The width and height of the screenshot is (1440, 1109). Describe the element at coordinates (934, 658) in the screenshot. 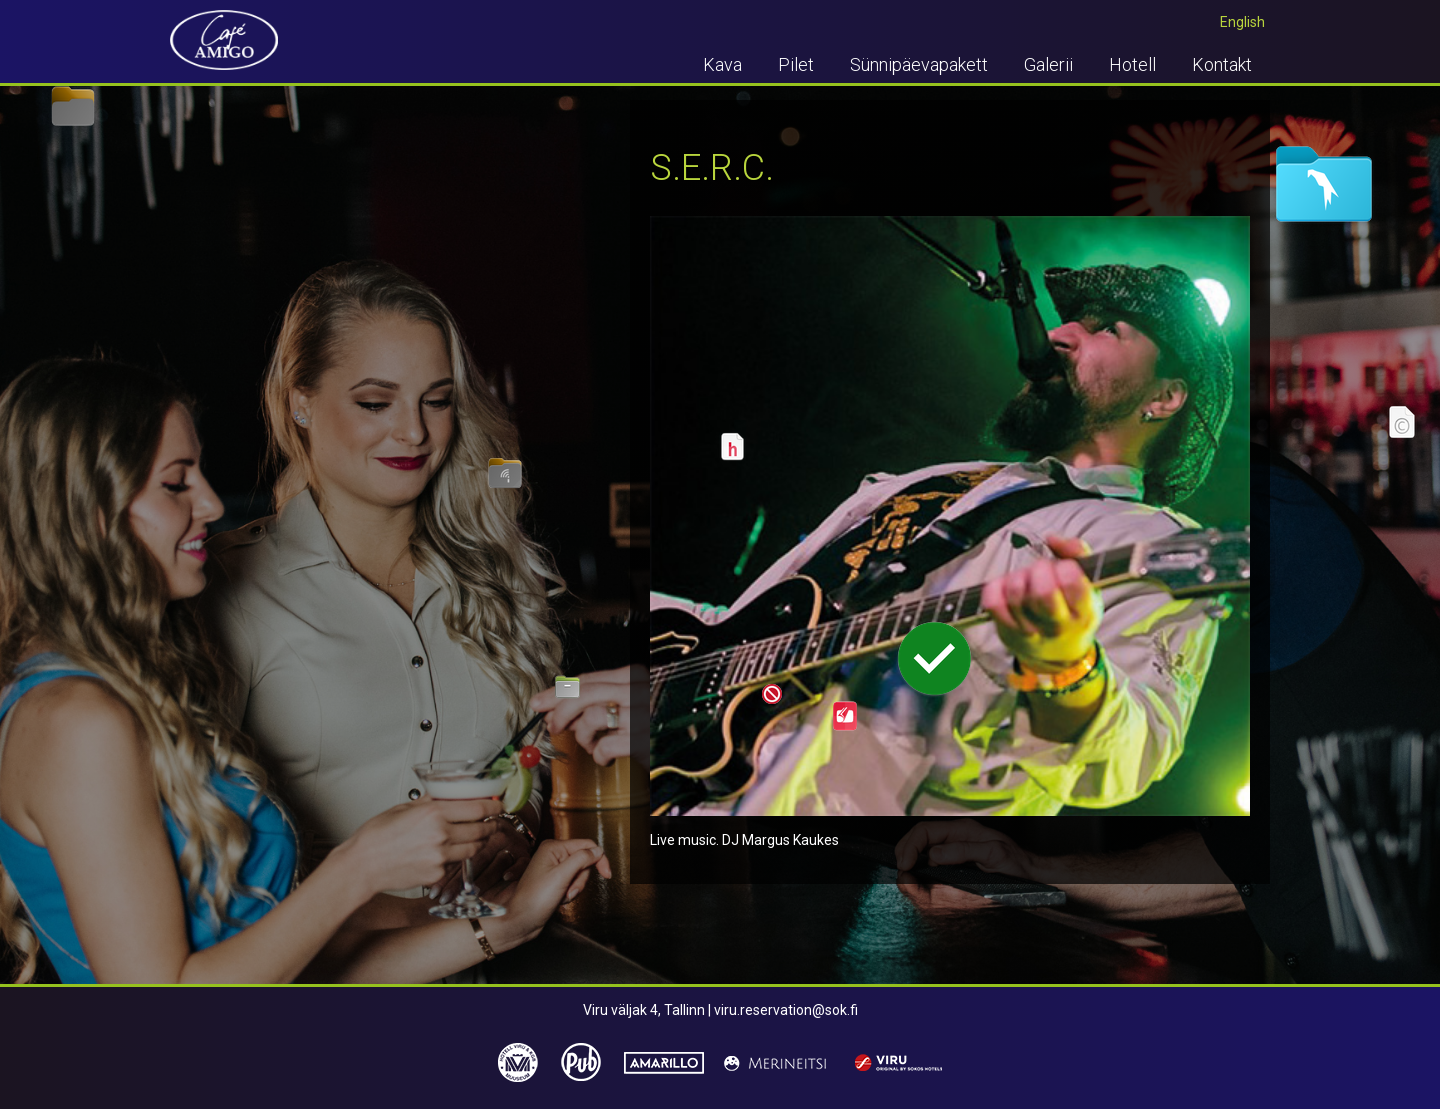

I see `confirm or approve an action` at that location.